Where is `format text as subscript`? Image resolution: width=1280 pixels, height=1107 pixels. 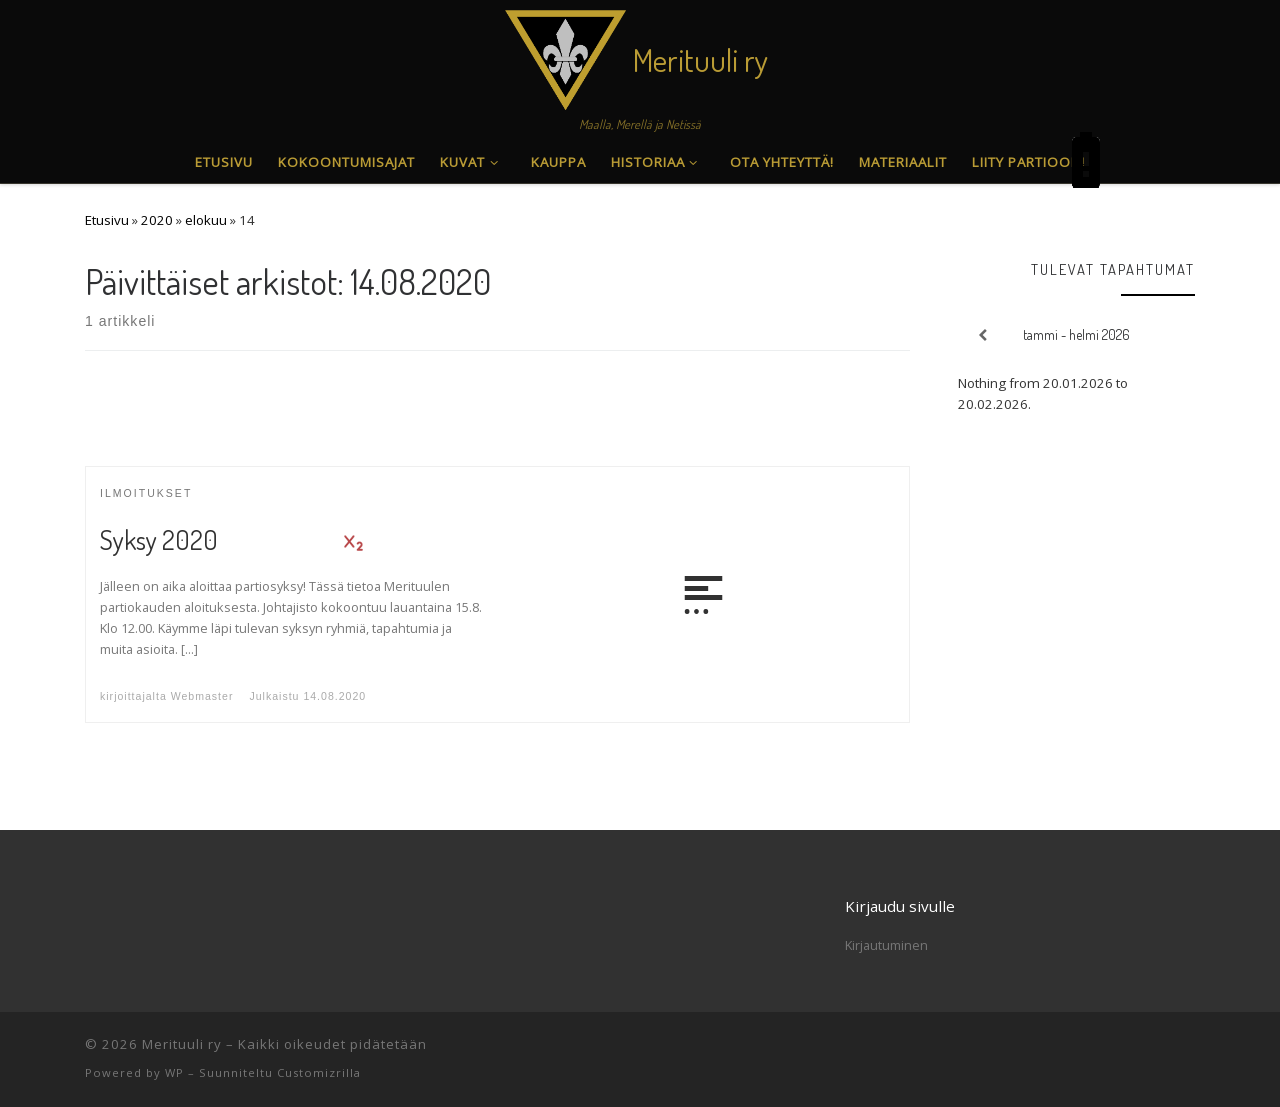 format text as subscript is located at coordinates (352, 541).